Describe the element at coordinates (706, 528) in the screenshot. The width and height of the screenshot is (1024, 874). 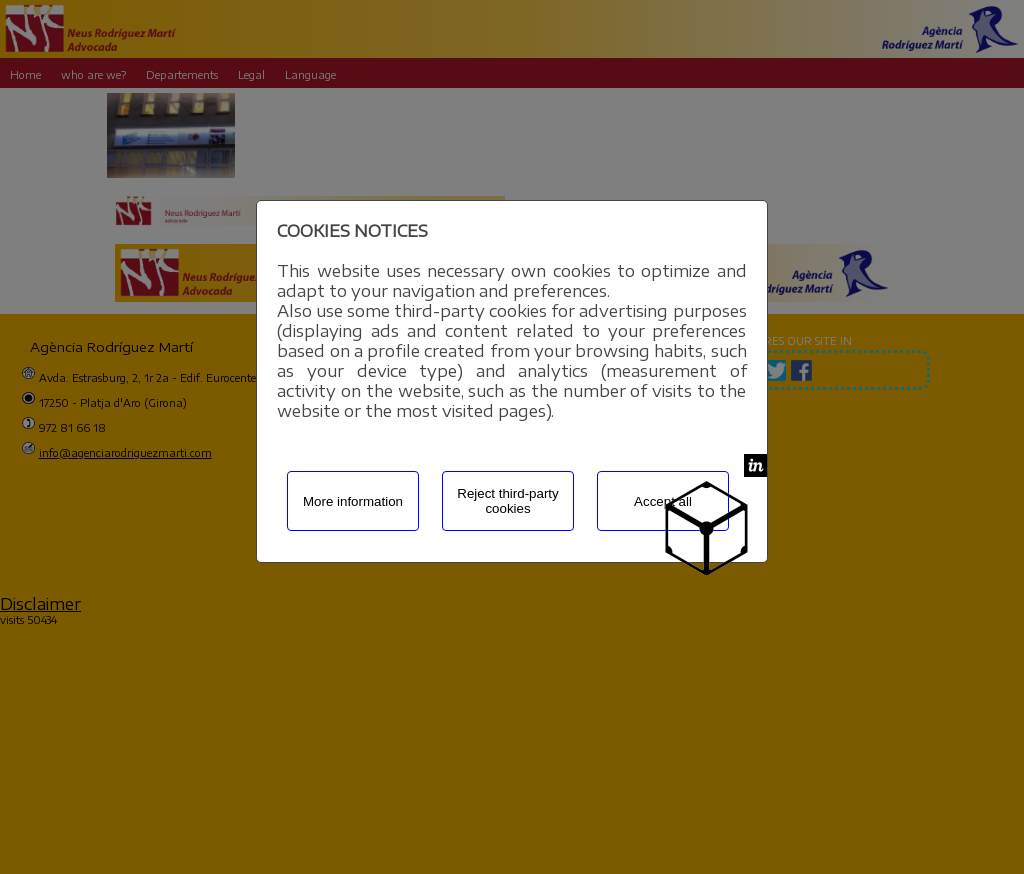
I see `IPFS (InterPlanetary File System) logo` at that location.